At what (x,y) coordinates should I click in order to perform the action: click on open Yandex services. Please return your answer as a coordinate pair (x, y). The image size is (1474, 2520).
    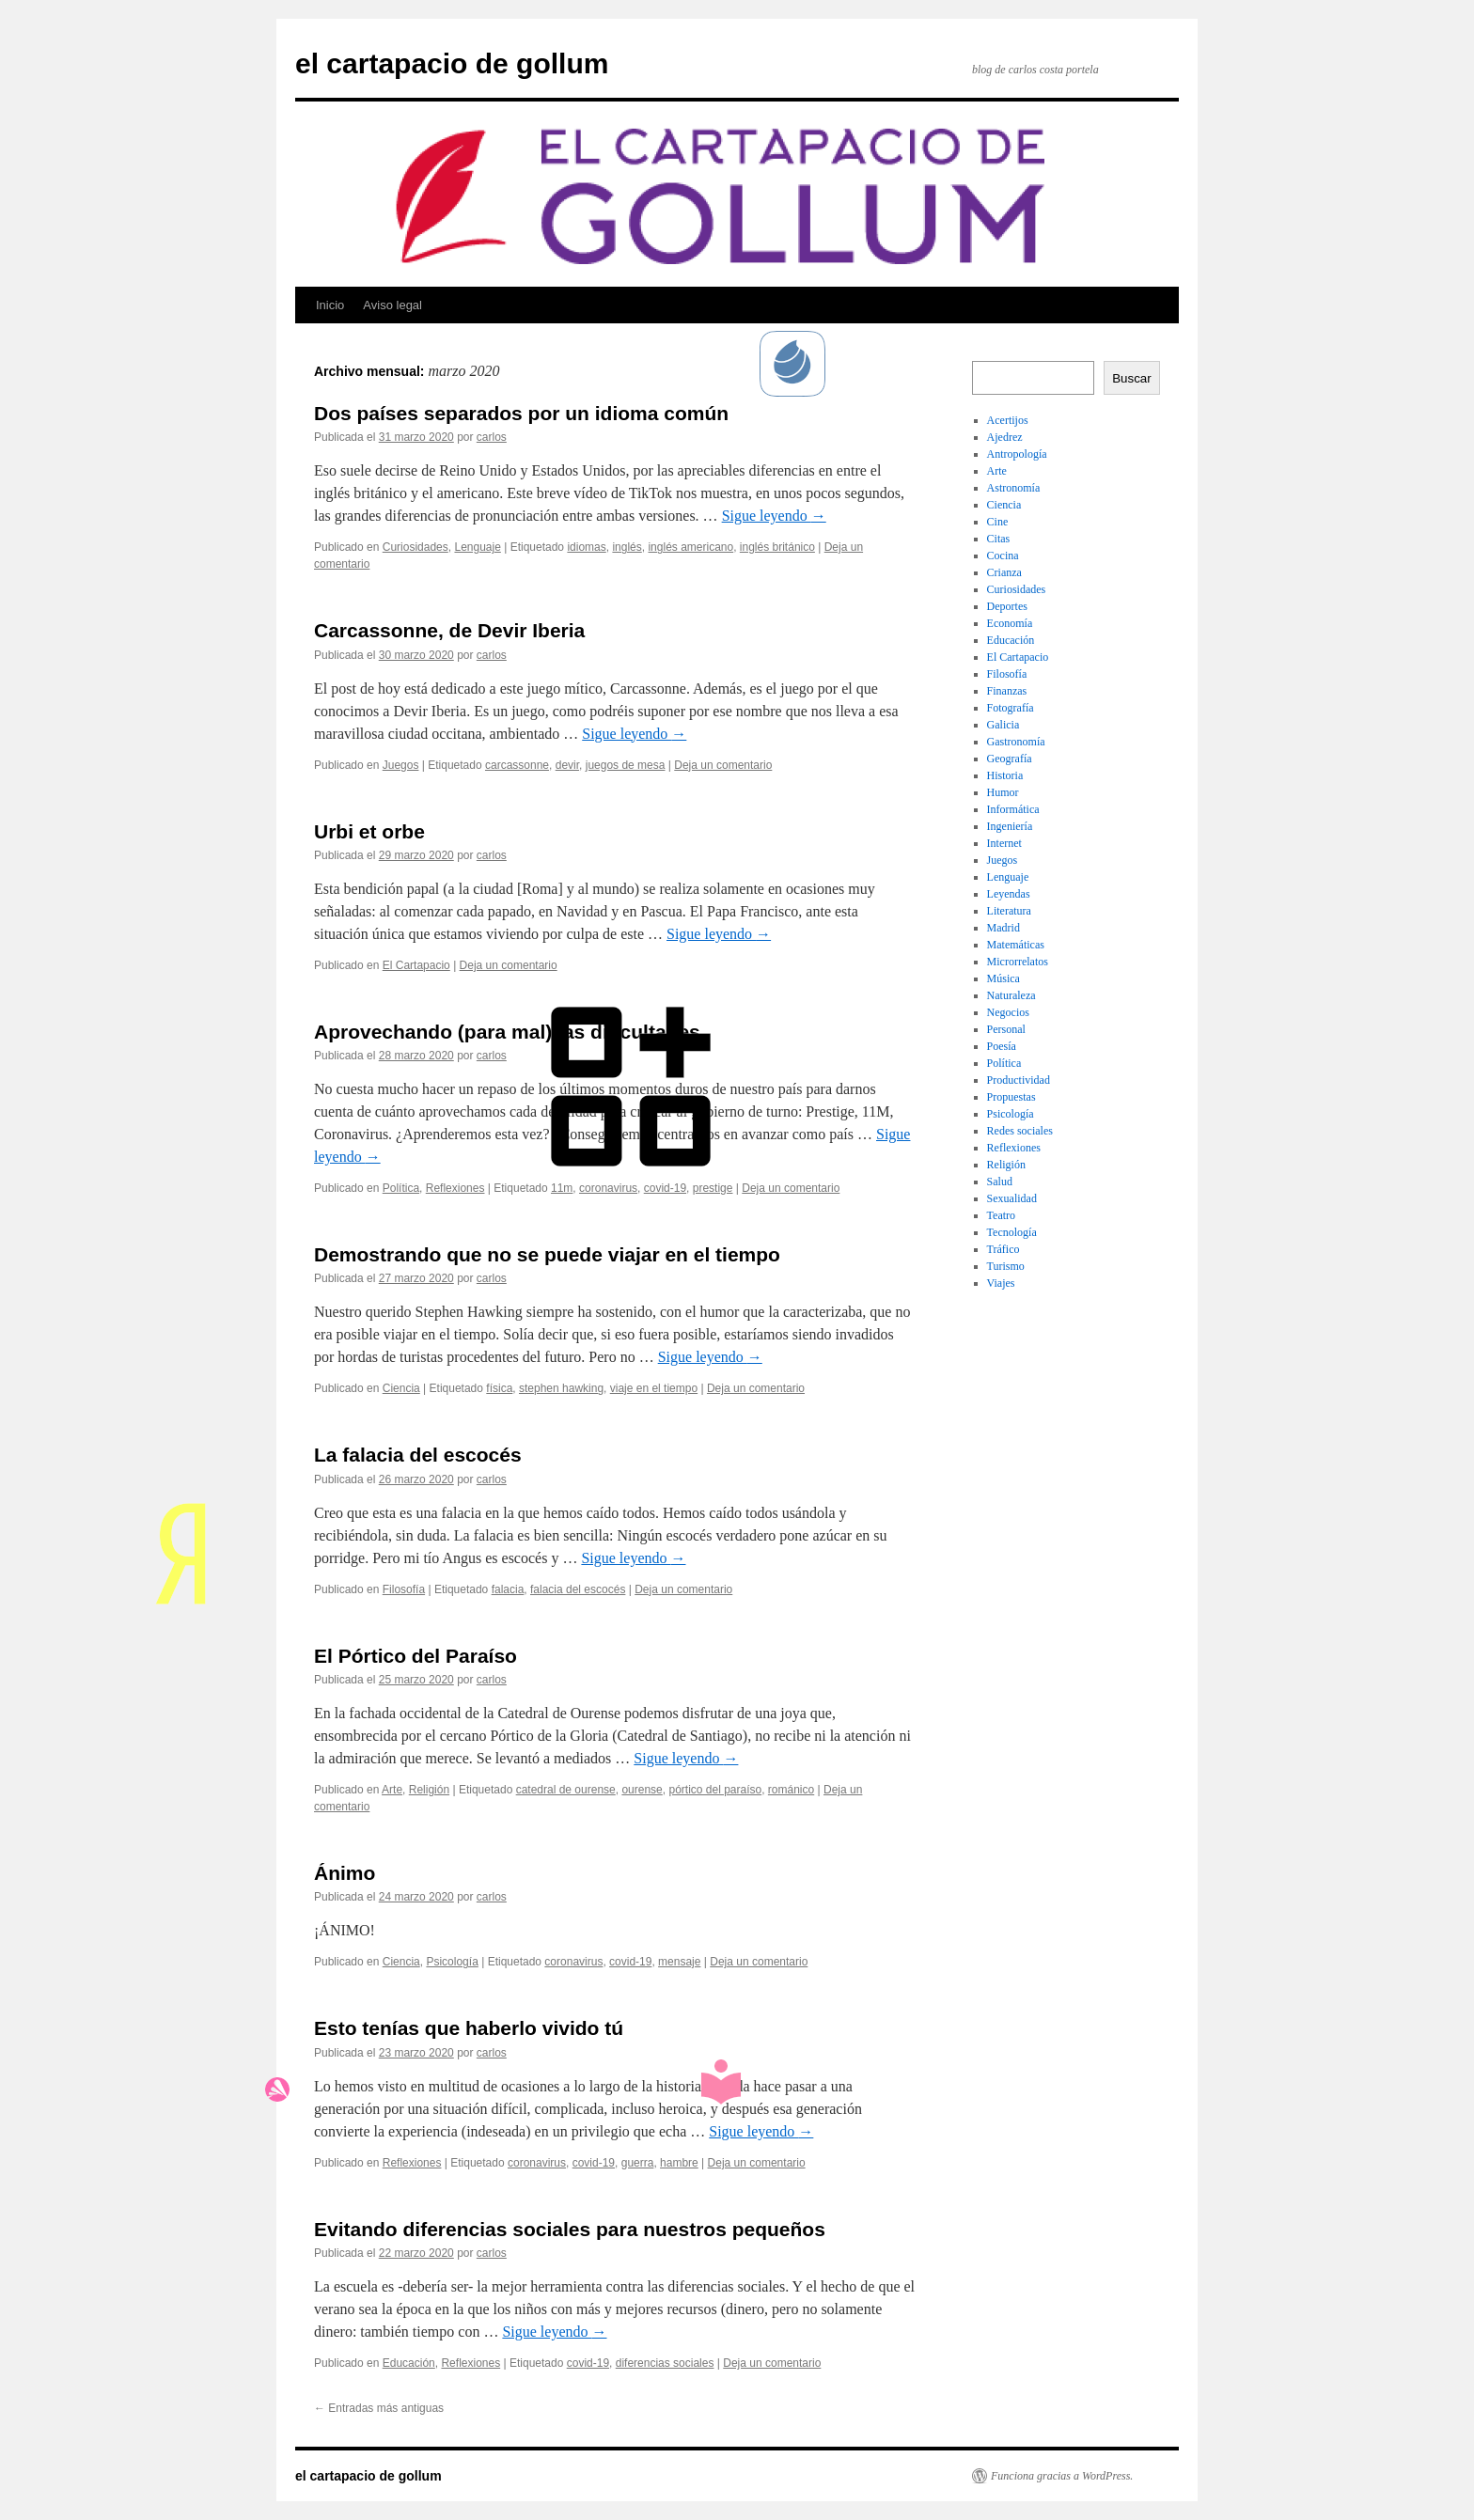
    Looking at the image, I should click on (180, 1554).